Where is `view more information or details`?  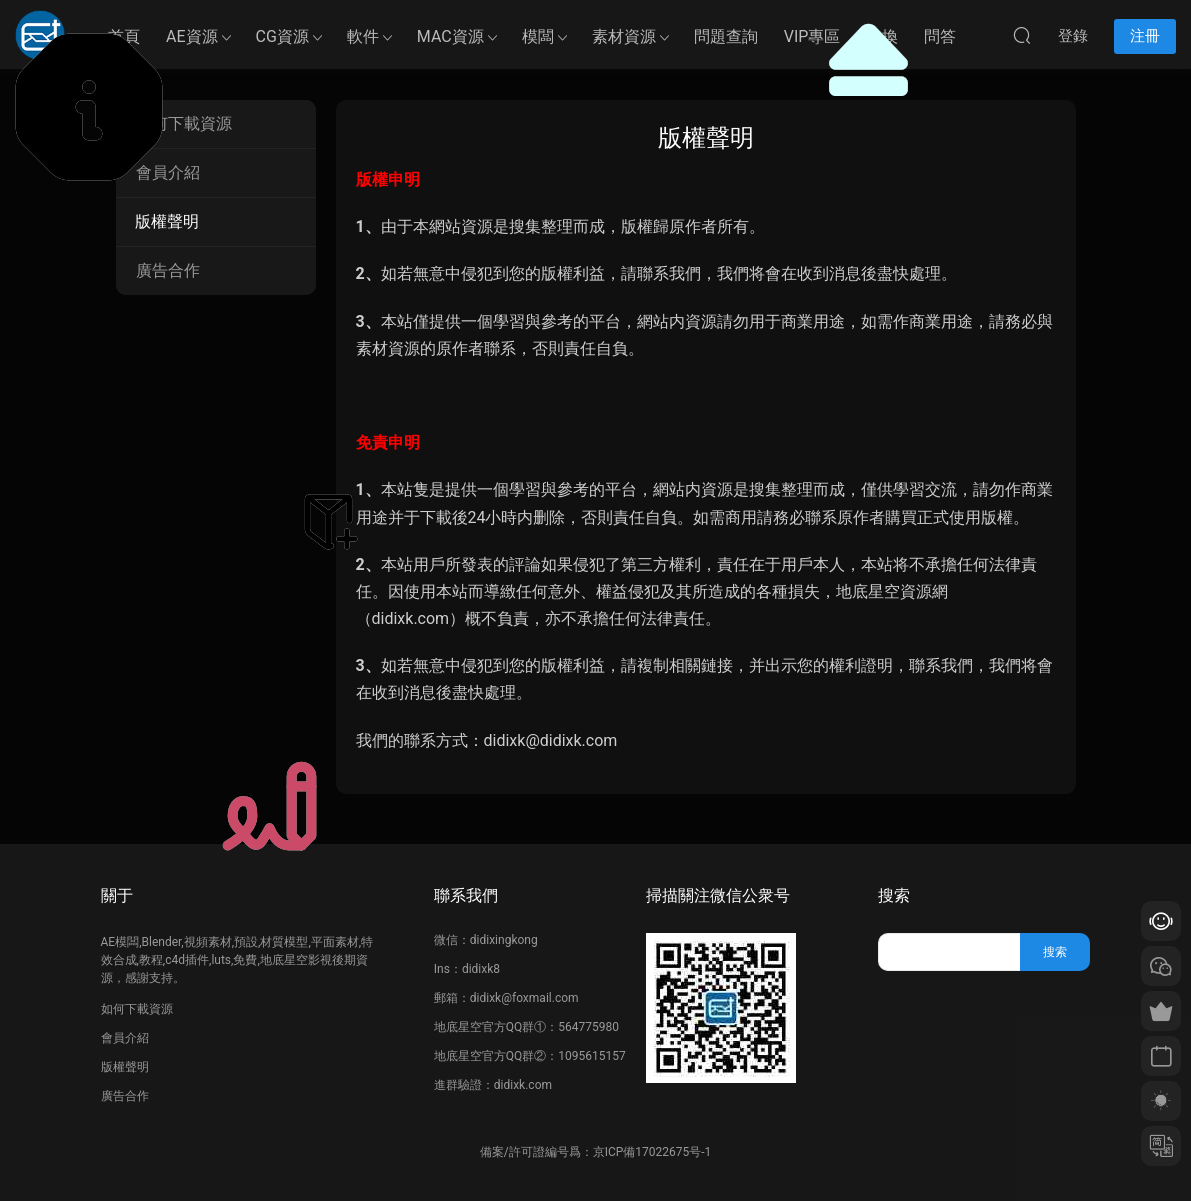 view more information or details is located at coordinates (89, 107).